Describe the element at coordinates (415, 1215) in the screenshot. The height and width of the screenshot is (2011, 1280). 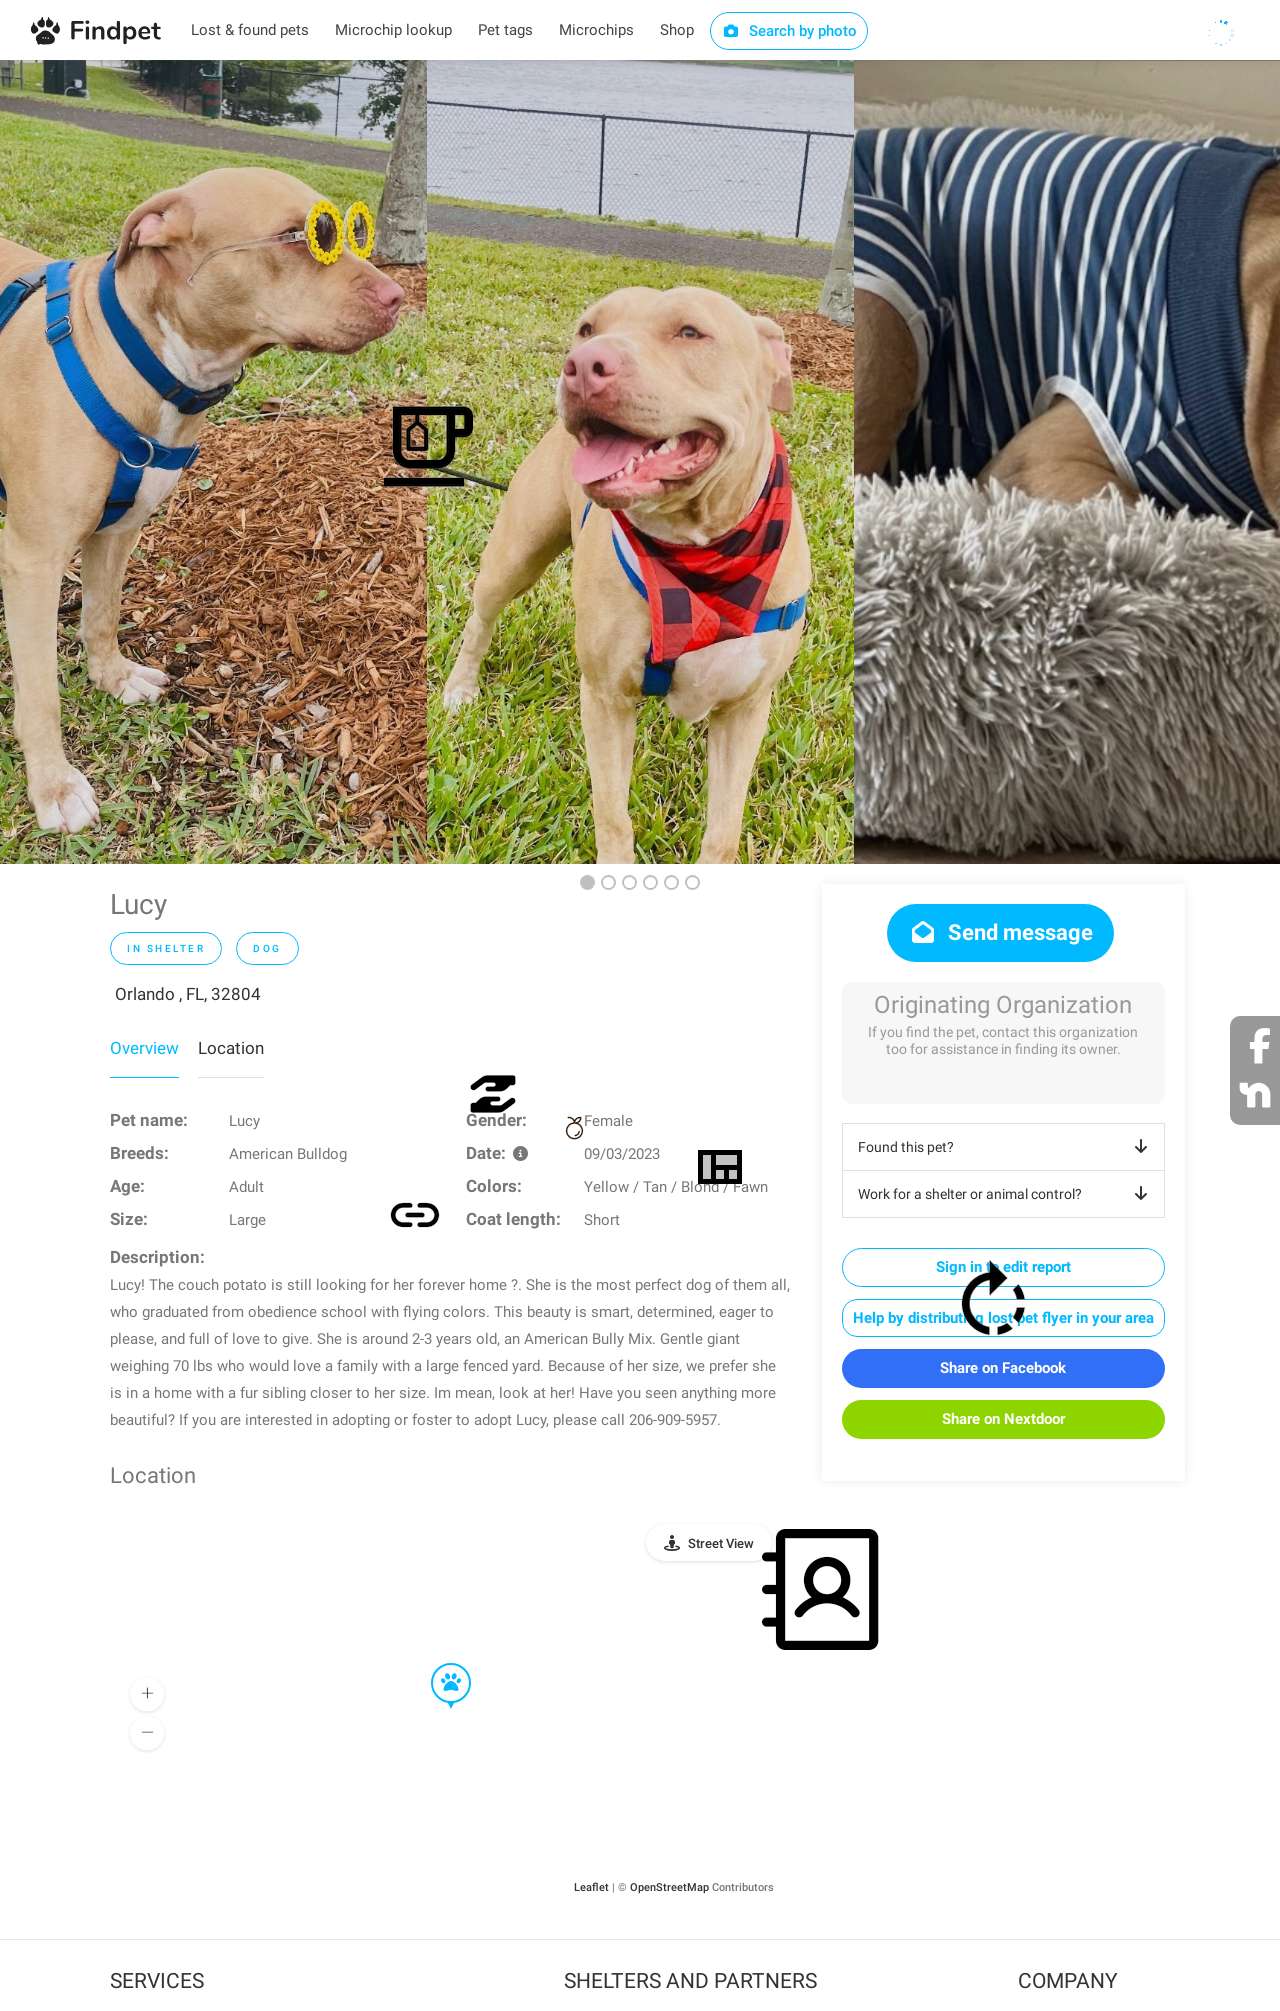
I see `copy or share a link` at that location.